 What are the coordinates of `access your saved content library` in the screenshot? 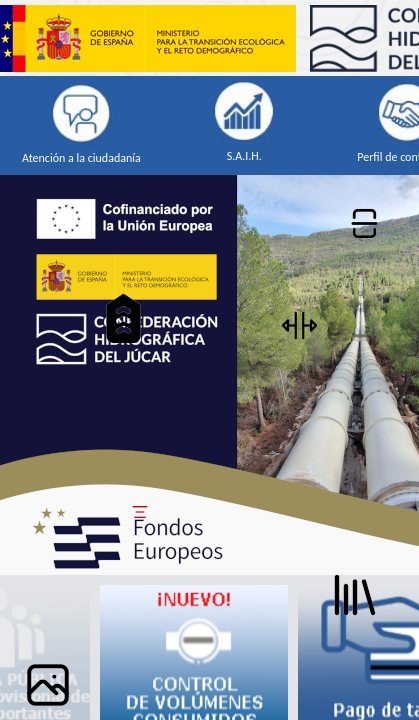 It's located at (355, 595).